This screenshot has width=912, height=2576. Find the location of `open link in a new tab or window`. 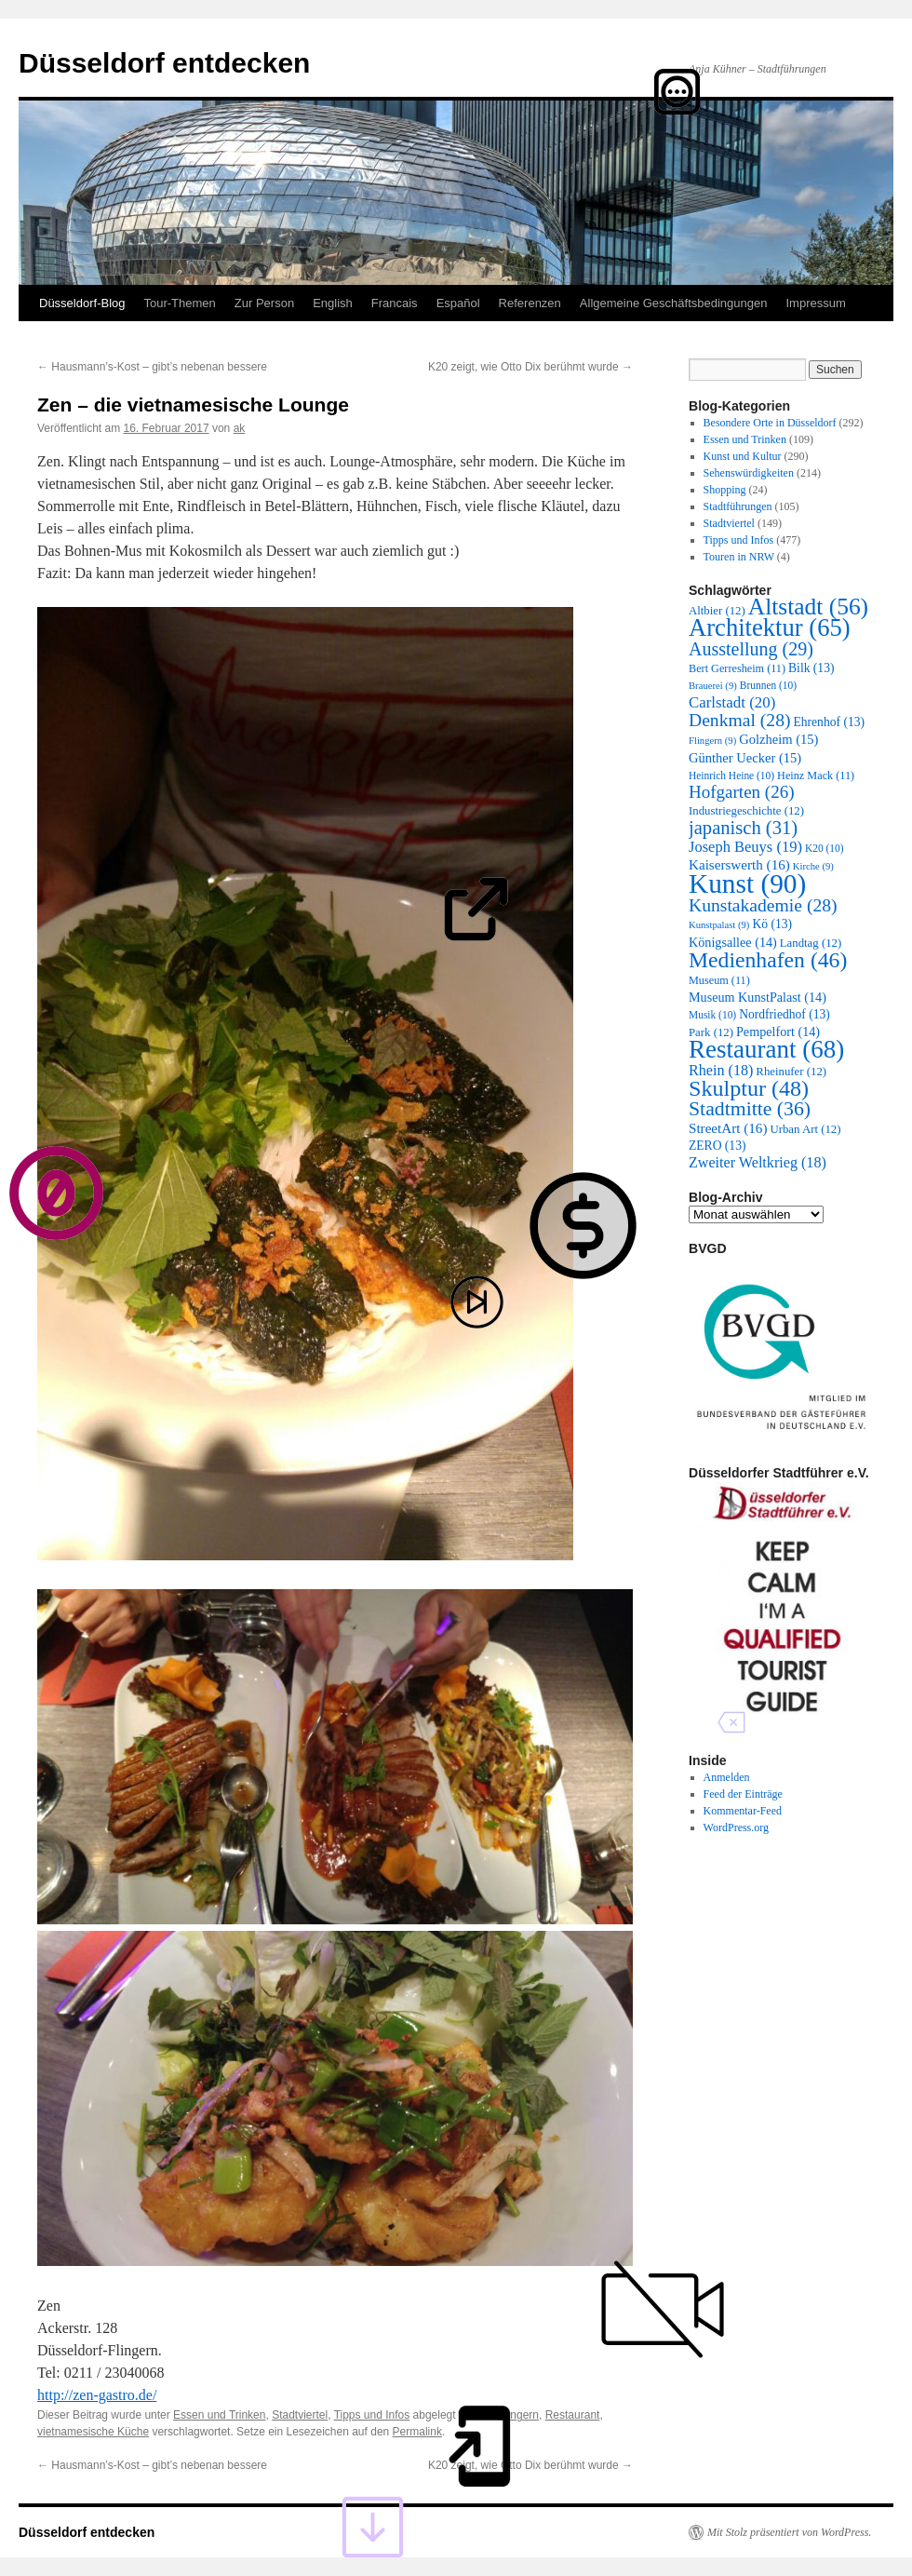

open link in a new tab or window is located at coordinates (476, 909).